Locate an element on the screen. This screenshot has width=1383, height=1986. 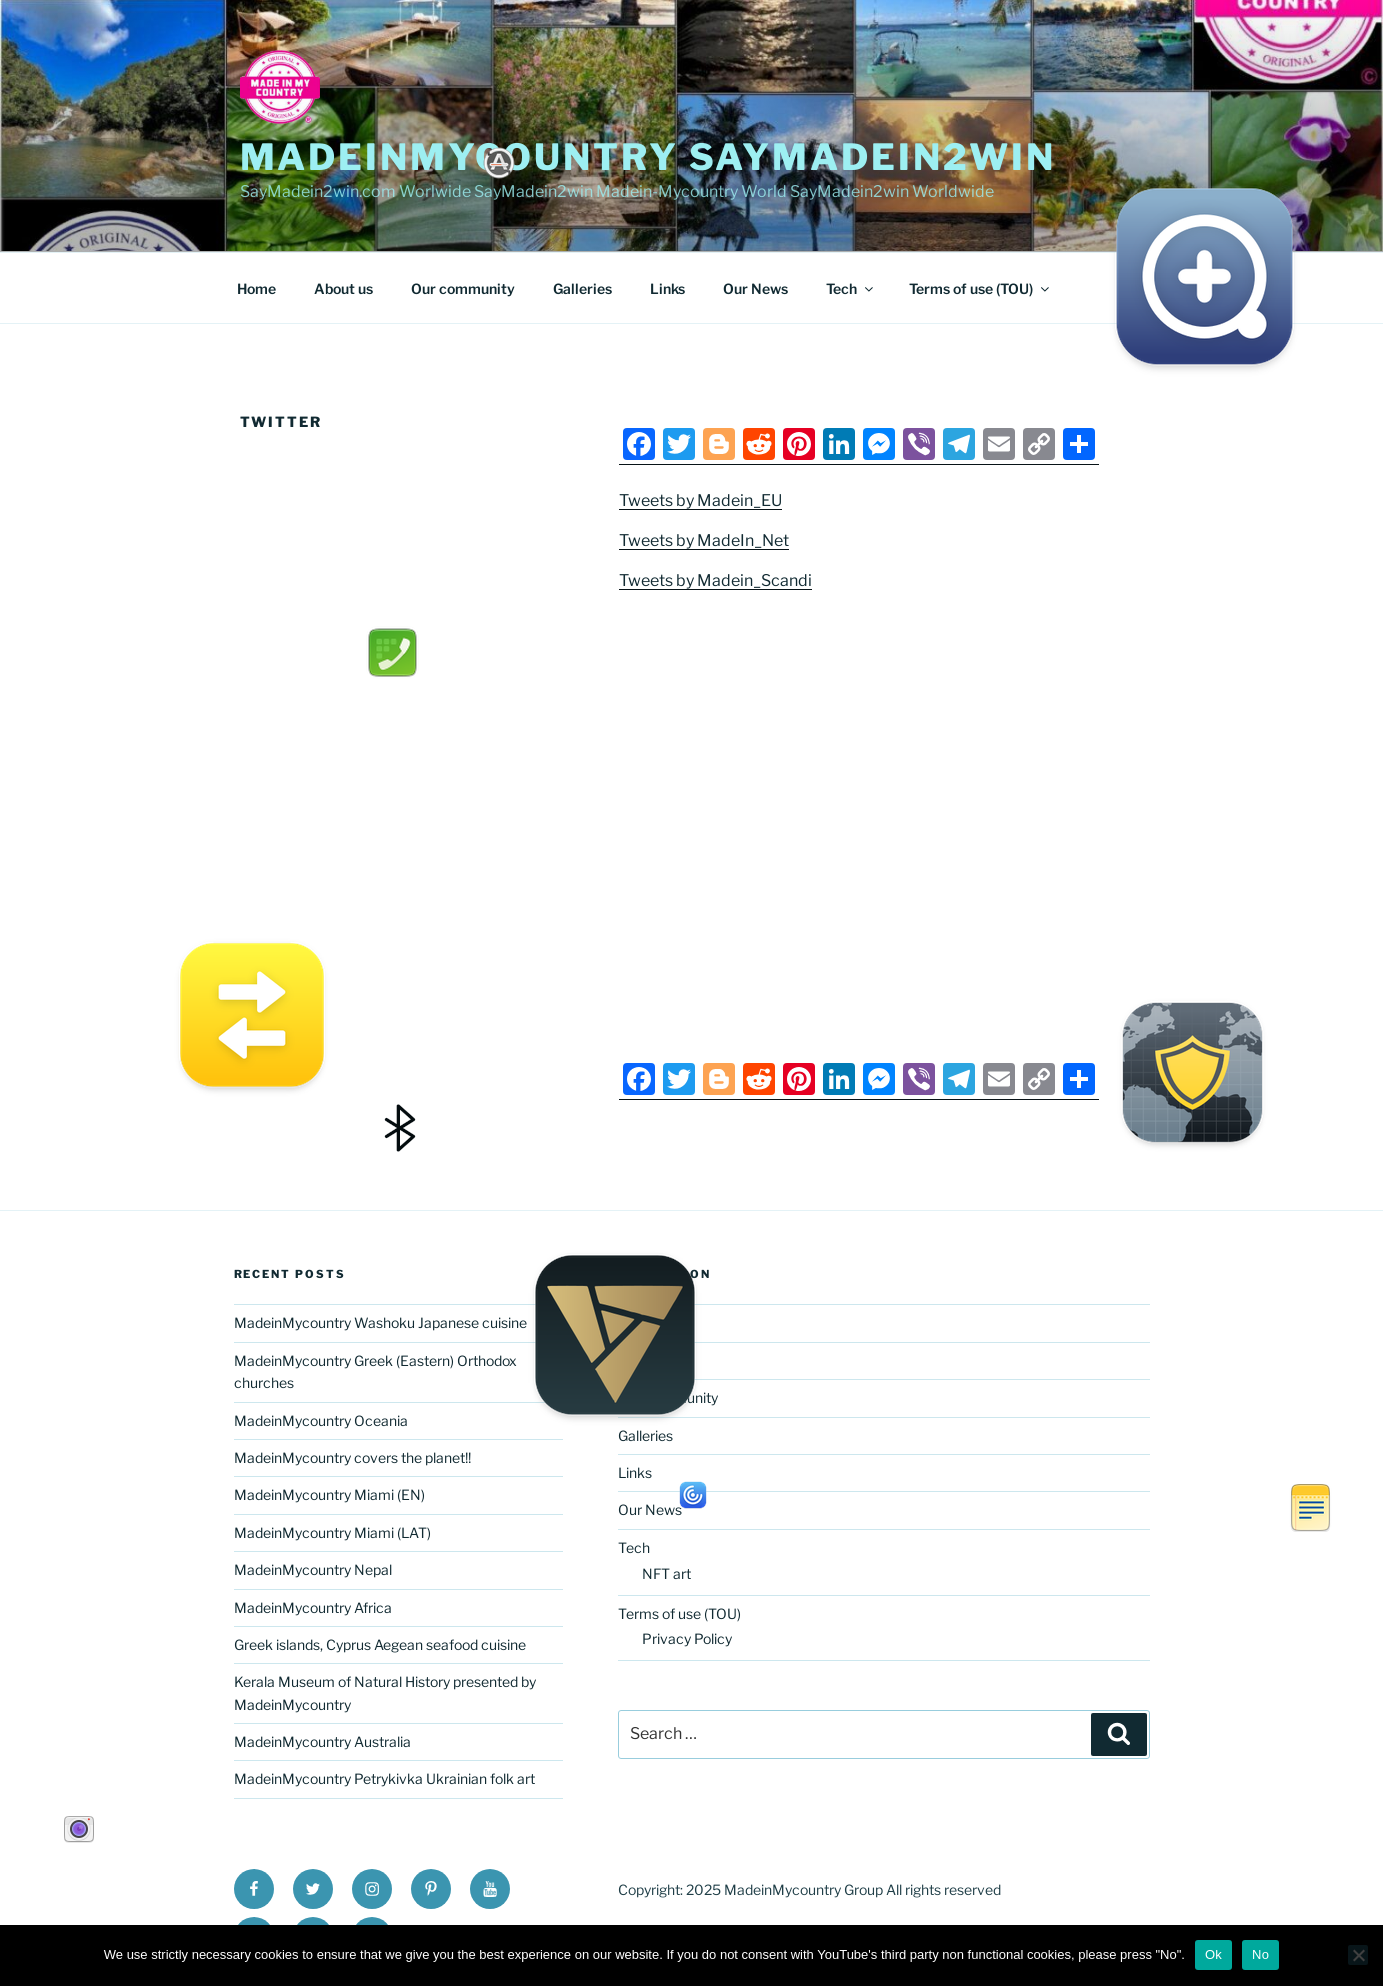
open the notes application is located at coordinates (1310, 1507).